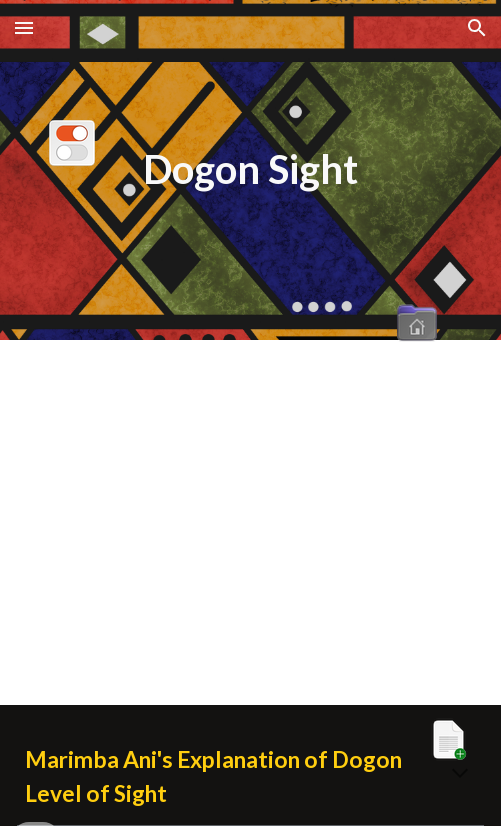 Image resolution: width=501 pixels, height=826 pixels. I want to click on create a new document, so click(448, 739).